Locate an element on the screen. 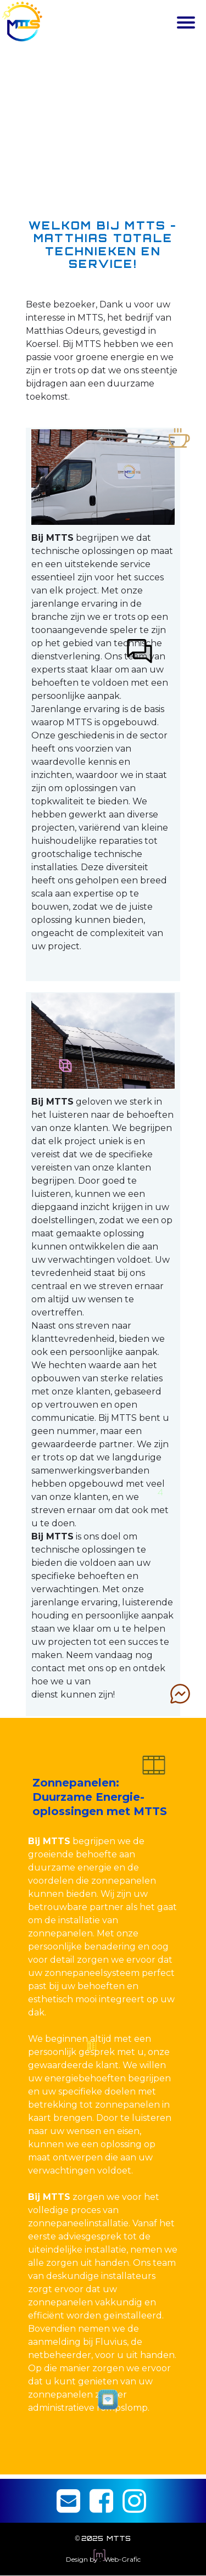 The height and width of the screenshot is (2576, 206). open your messages or conversations is located at coordinates (140, 651).